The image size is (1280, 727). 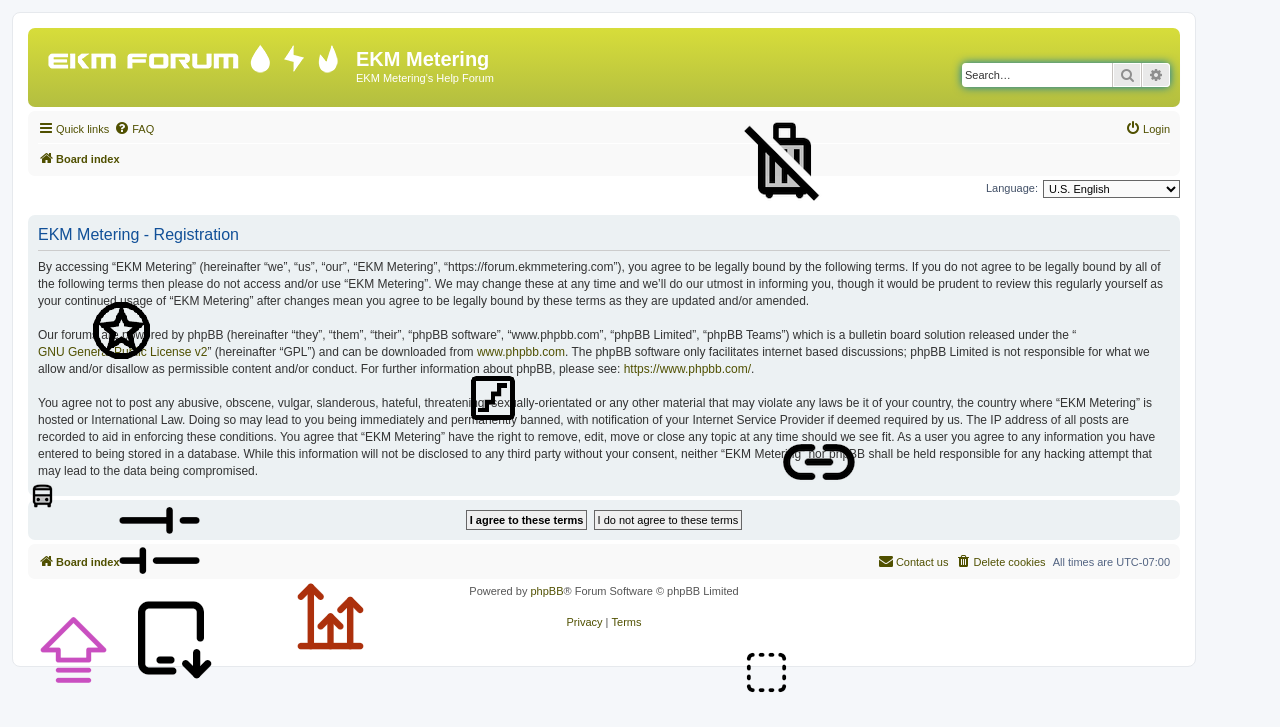 What do you see at coordinates (493, 398) in the screenshot?
I see `indicates stairs or stairway access` at bounding box center [493, 398].